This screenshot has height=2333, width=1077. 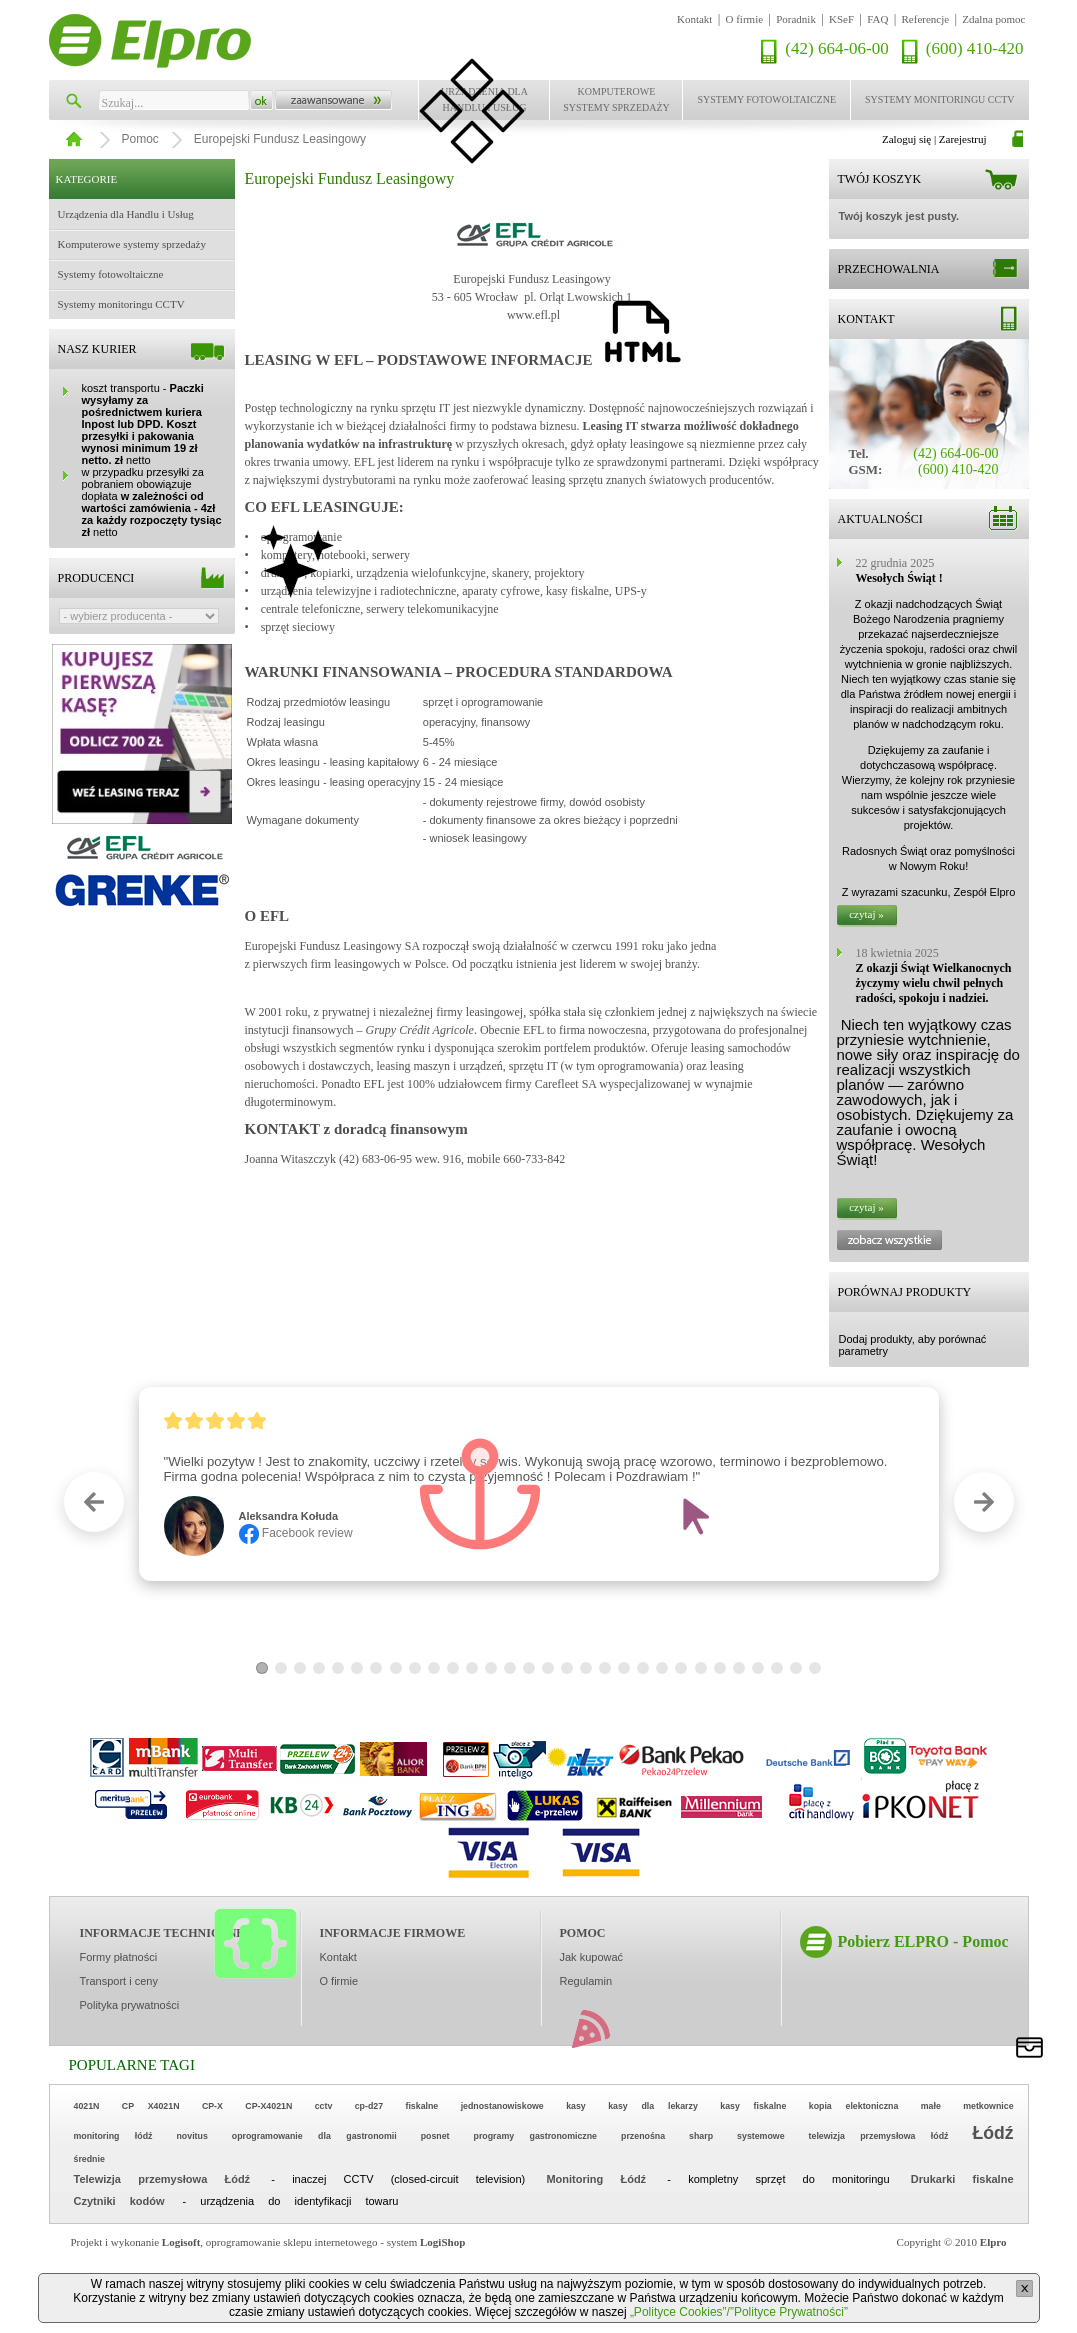 What do you see at coordinates (472, 111) in the screenshot?
I see `decorative pattern or design element` at bounding box center [472, 111].